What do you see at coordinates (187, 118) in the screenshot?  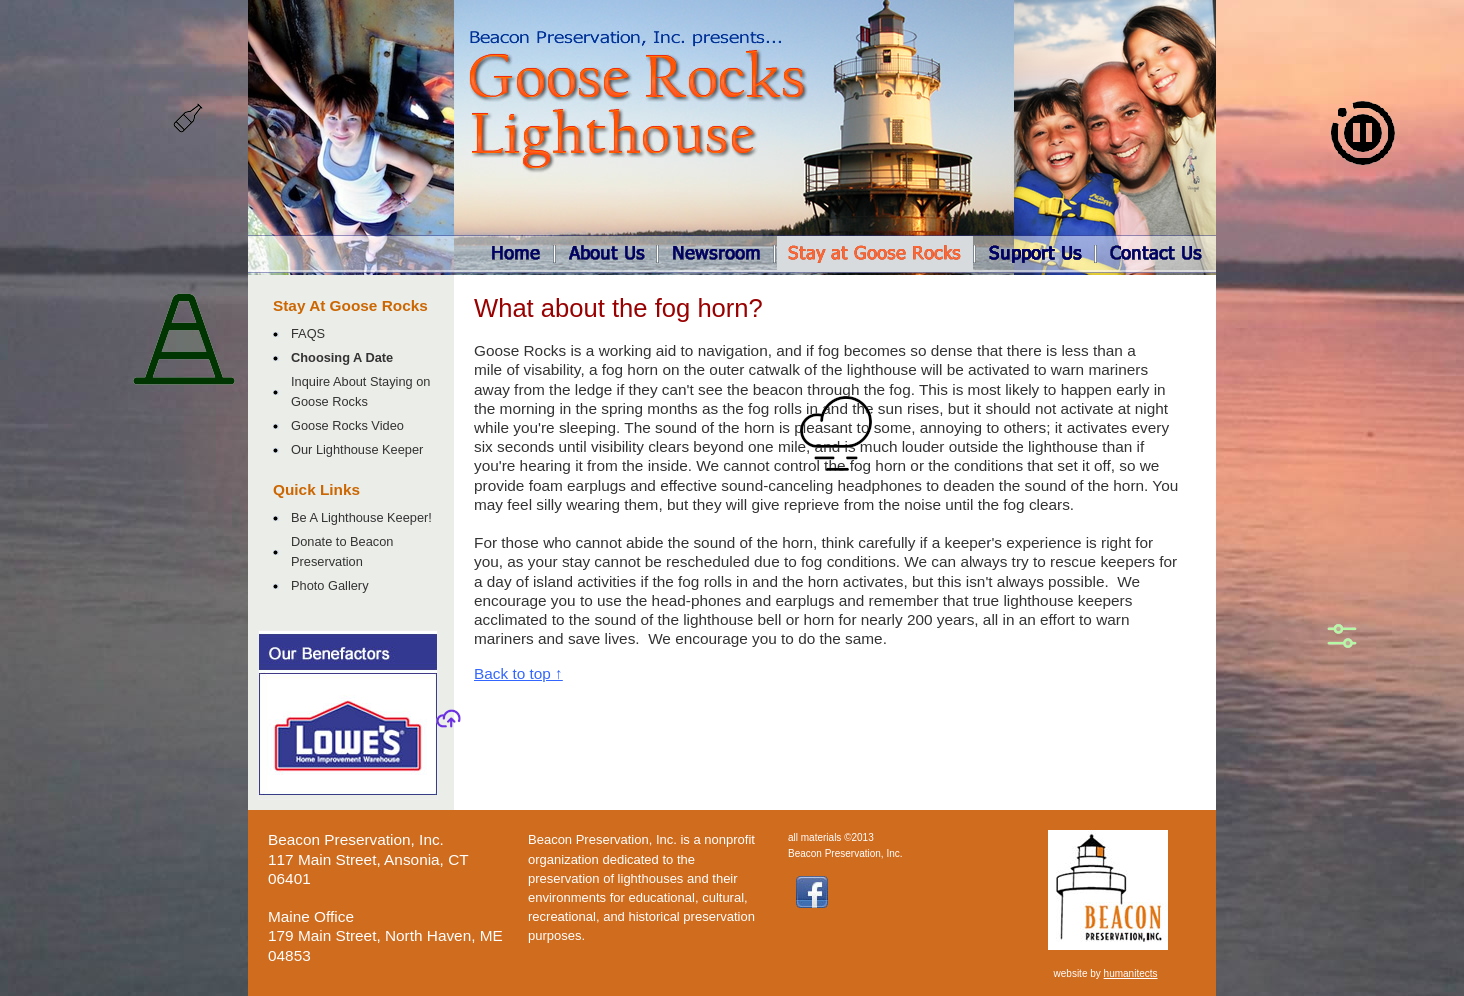 I see `browse bars or breweries nearby` at bounding box center [187, 118].